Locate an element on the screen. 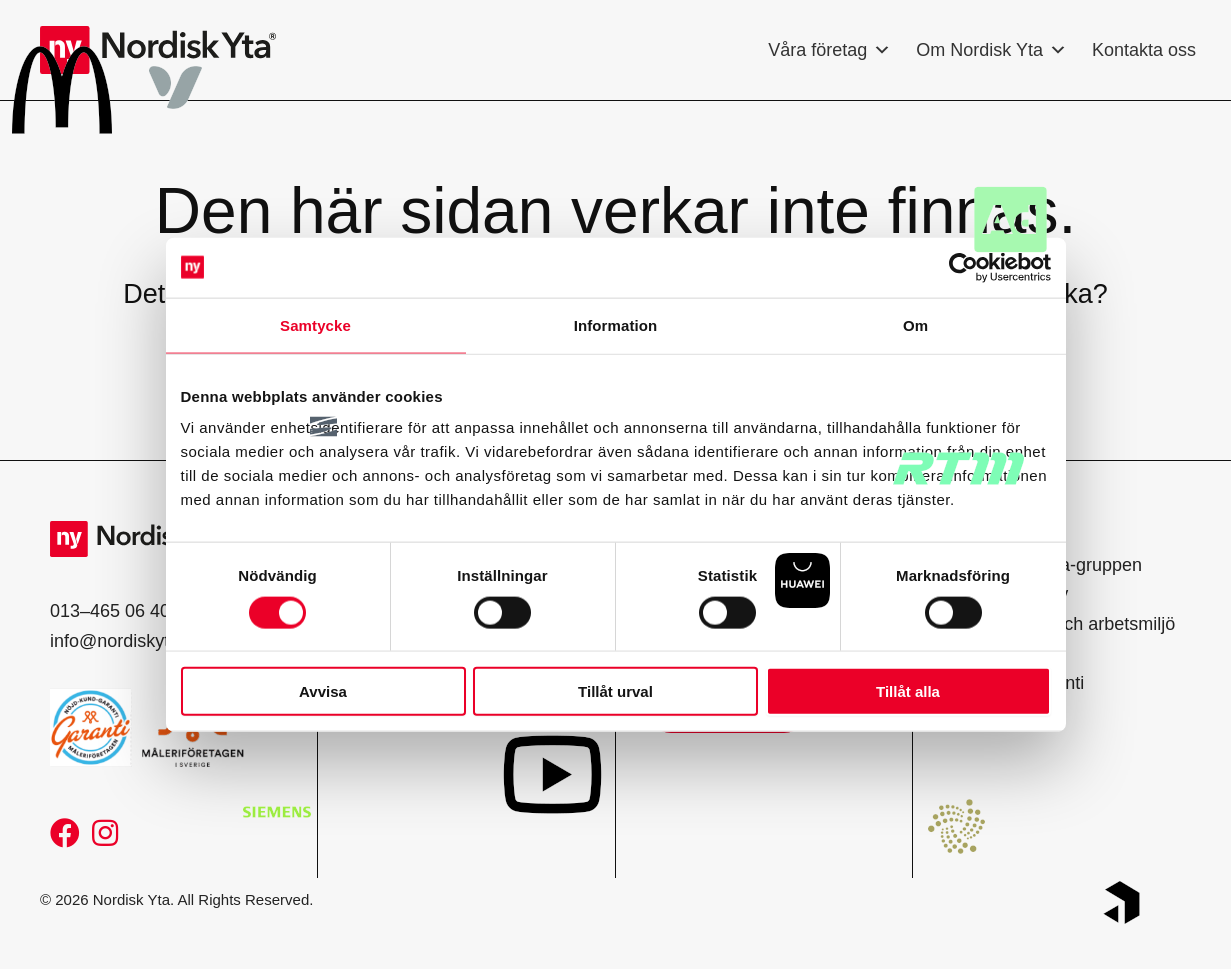 The width and height of the screenshot is (1231, 969). indicates sponsored or promotional content is located at coordinates (1010, 219).